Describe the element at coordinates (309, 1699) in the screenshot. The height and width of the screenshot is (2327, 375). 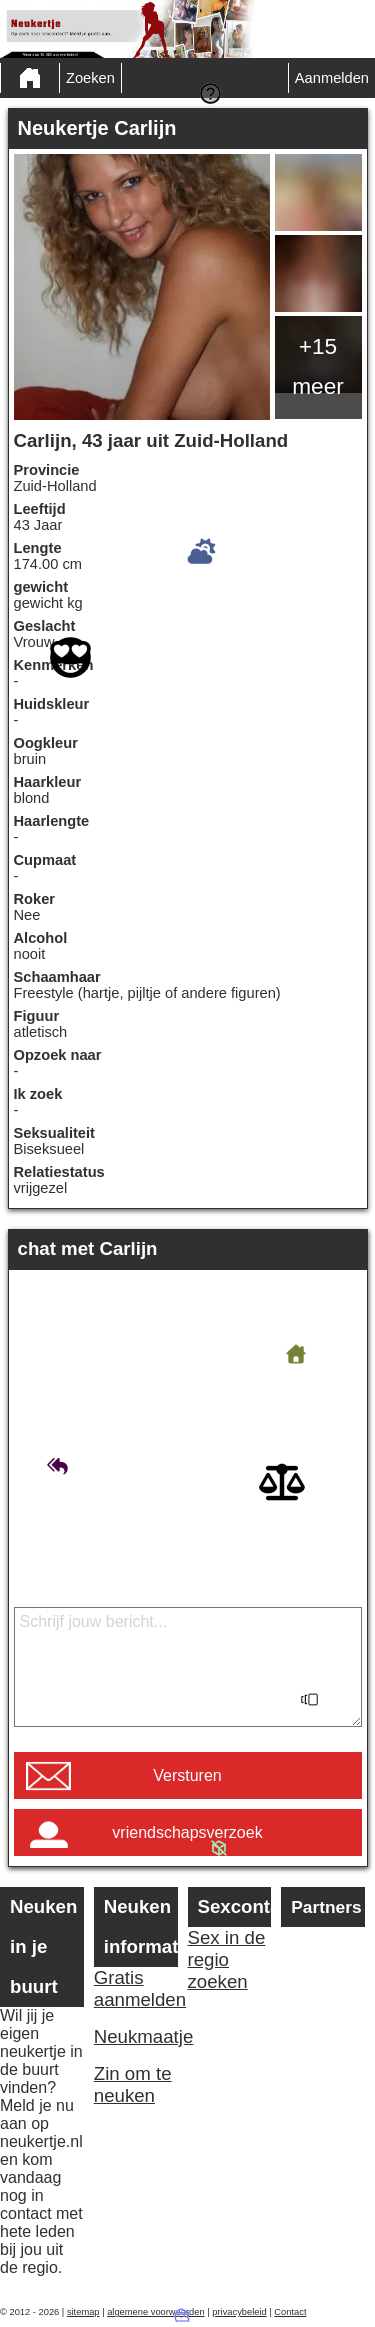
I see `view version history` at that location.